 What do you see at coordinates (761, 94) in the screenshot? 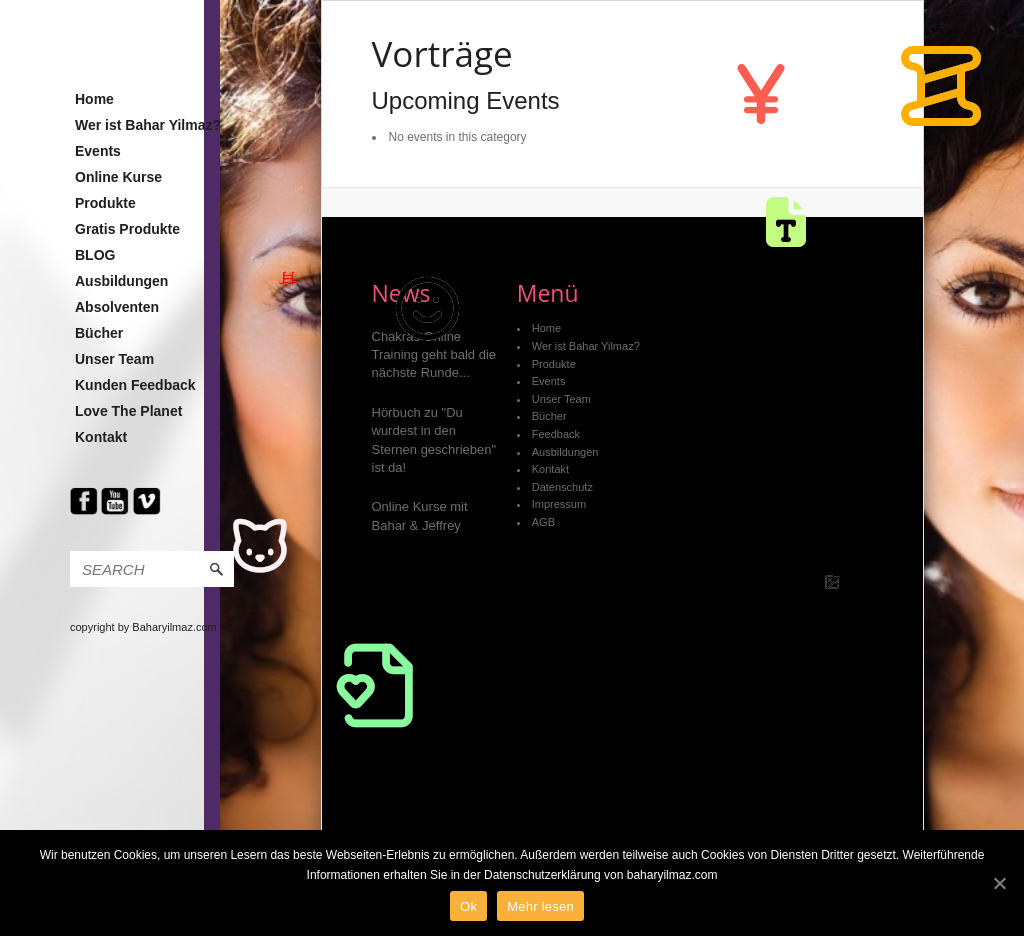
I see `indicates chinese yuan currency` at bounding box center [761, 94].